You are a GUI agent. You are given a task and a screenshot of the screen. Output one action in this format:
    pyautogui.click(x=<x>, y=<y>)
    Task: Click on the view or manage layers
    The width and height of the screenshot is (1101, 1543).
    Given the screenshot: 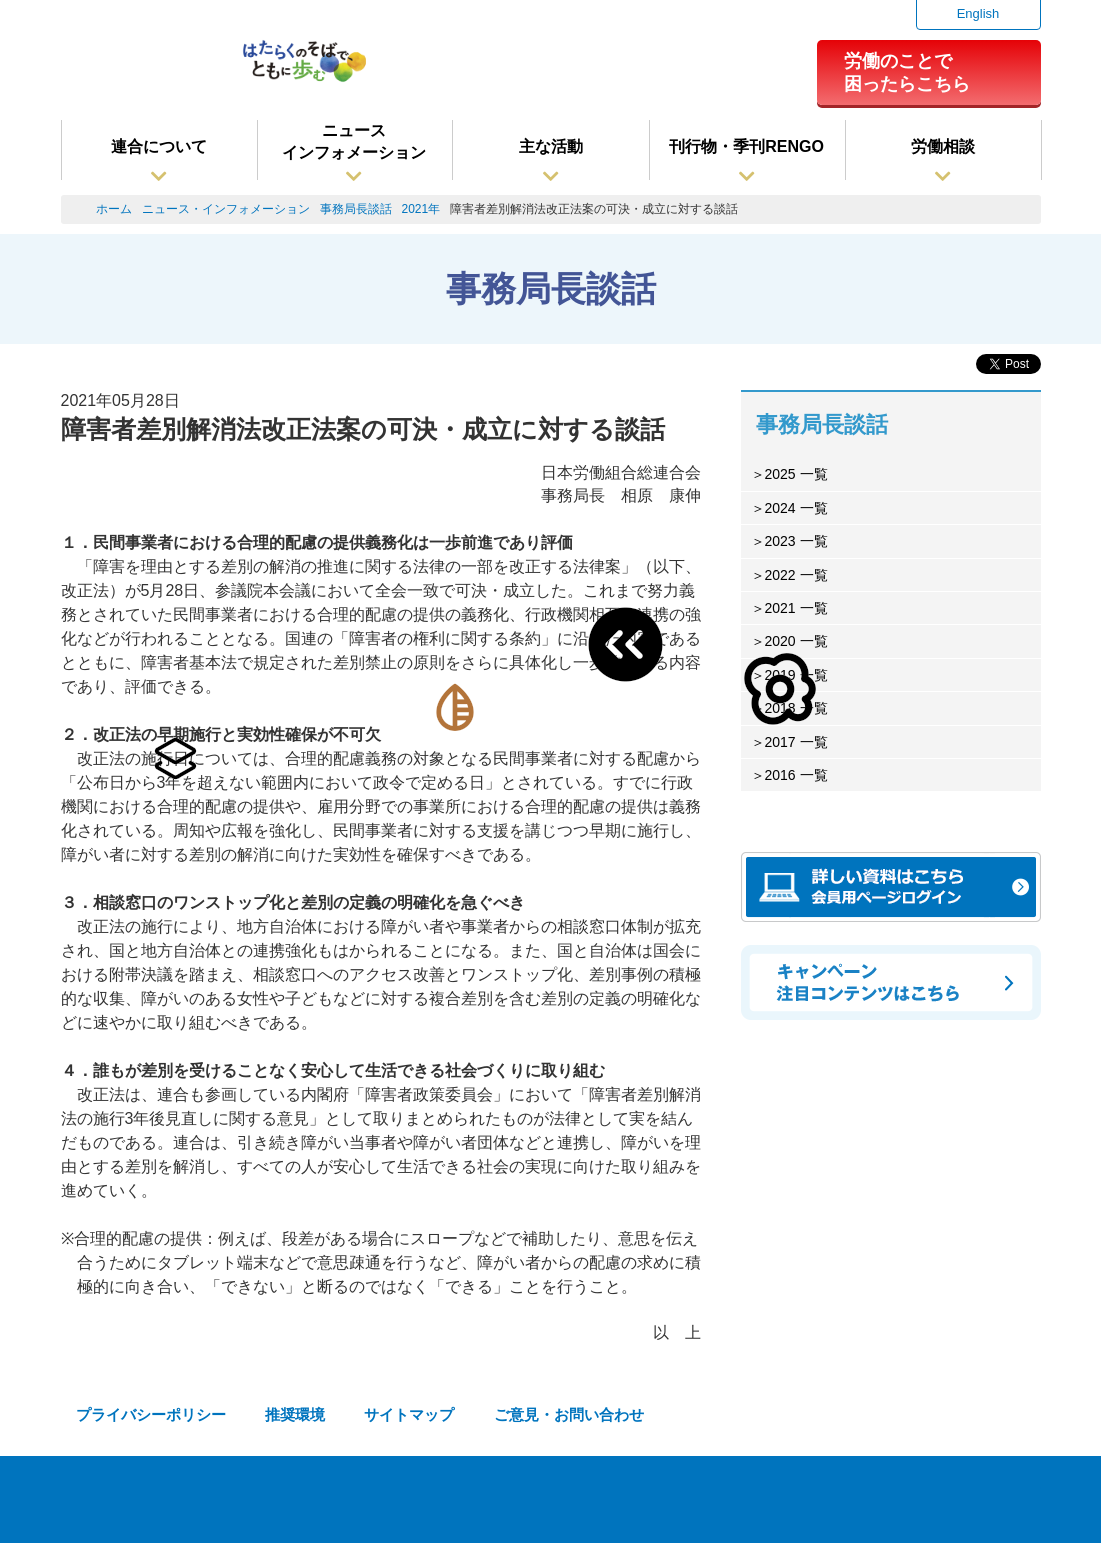 What is the action you would take?
    pyautogui.click(x=175, y=758)
    